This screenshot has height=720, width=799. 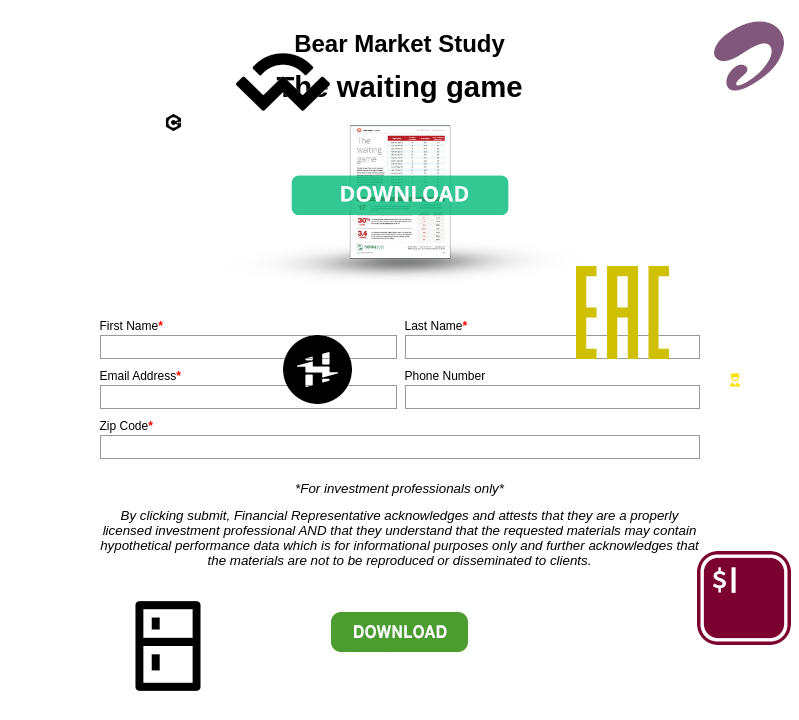 What do you see at coordinates (622, 312) in the screenshot?
I see `EAC (Eurasian Conformity) certification mark` at bounding box center [622, 312].